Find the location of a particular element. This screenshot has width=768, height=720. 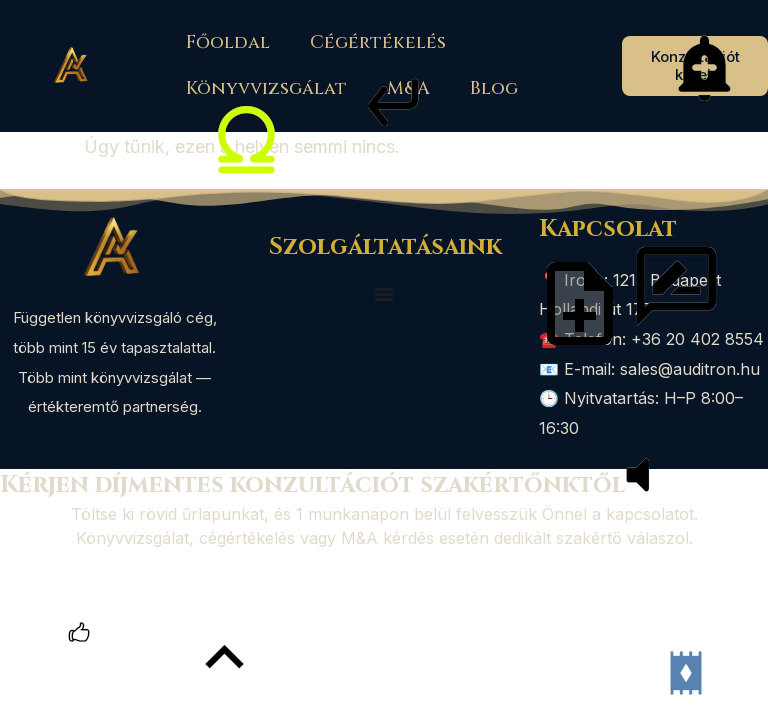

view or manage rug products in a home decor app is located at coordinates (686, 673).